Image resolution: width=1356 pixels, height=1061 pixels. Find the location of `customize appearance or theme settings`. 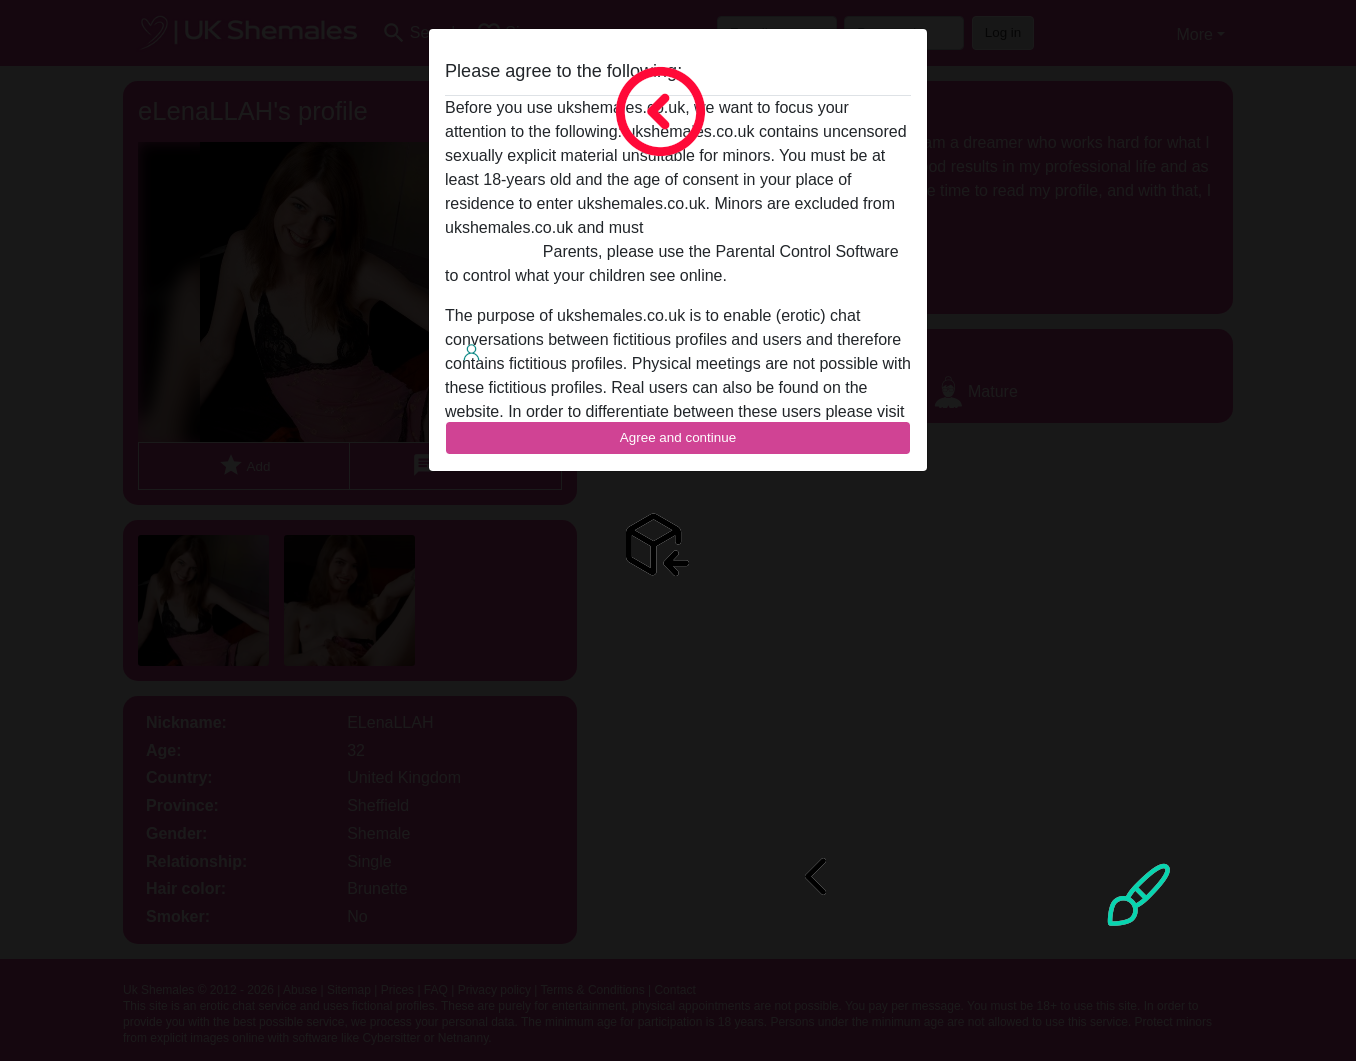

customize appearance or theme settings is located at coordinates (1138, 894).